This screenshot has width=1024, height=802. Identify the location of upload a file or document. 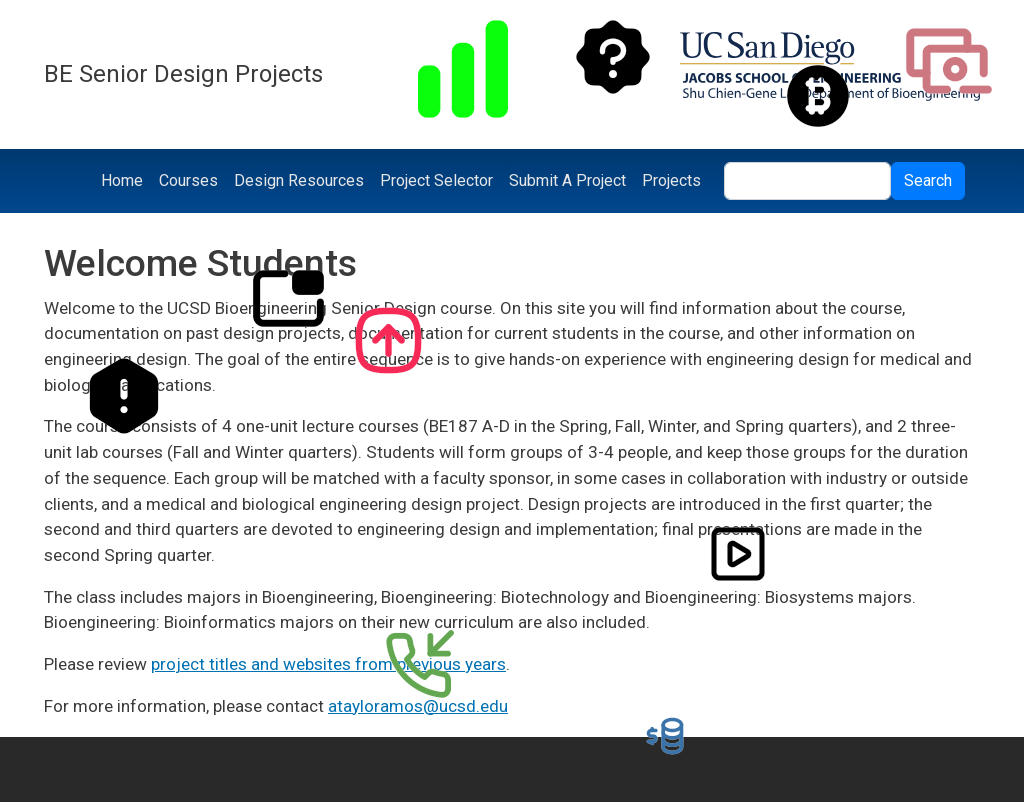
(388, 340).